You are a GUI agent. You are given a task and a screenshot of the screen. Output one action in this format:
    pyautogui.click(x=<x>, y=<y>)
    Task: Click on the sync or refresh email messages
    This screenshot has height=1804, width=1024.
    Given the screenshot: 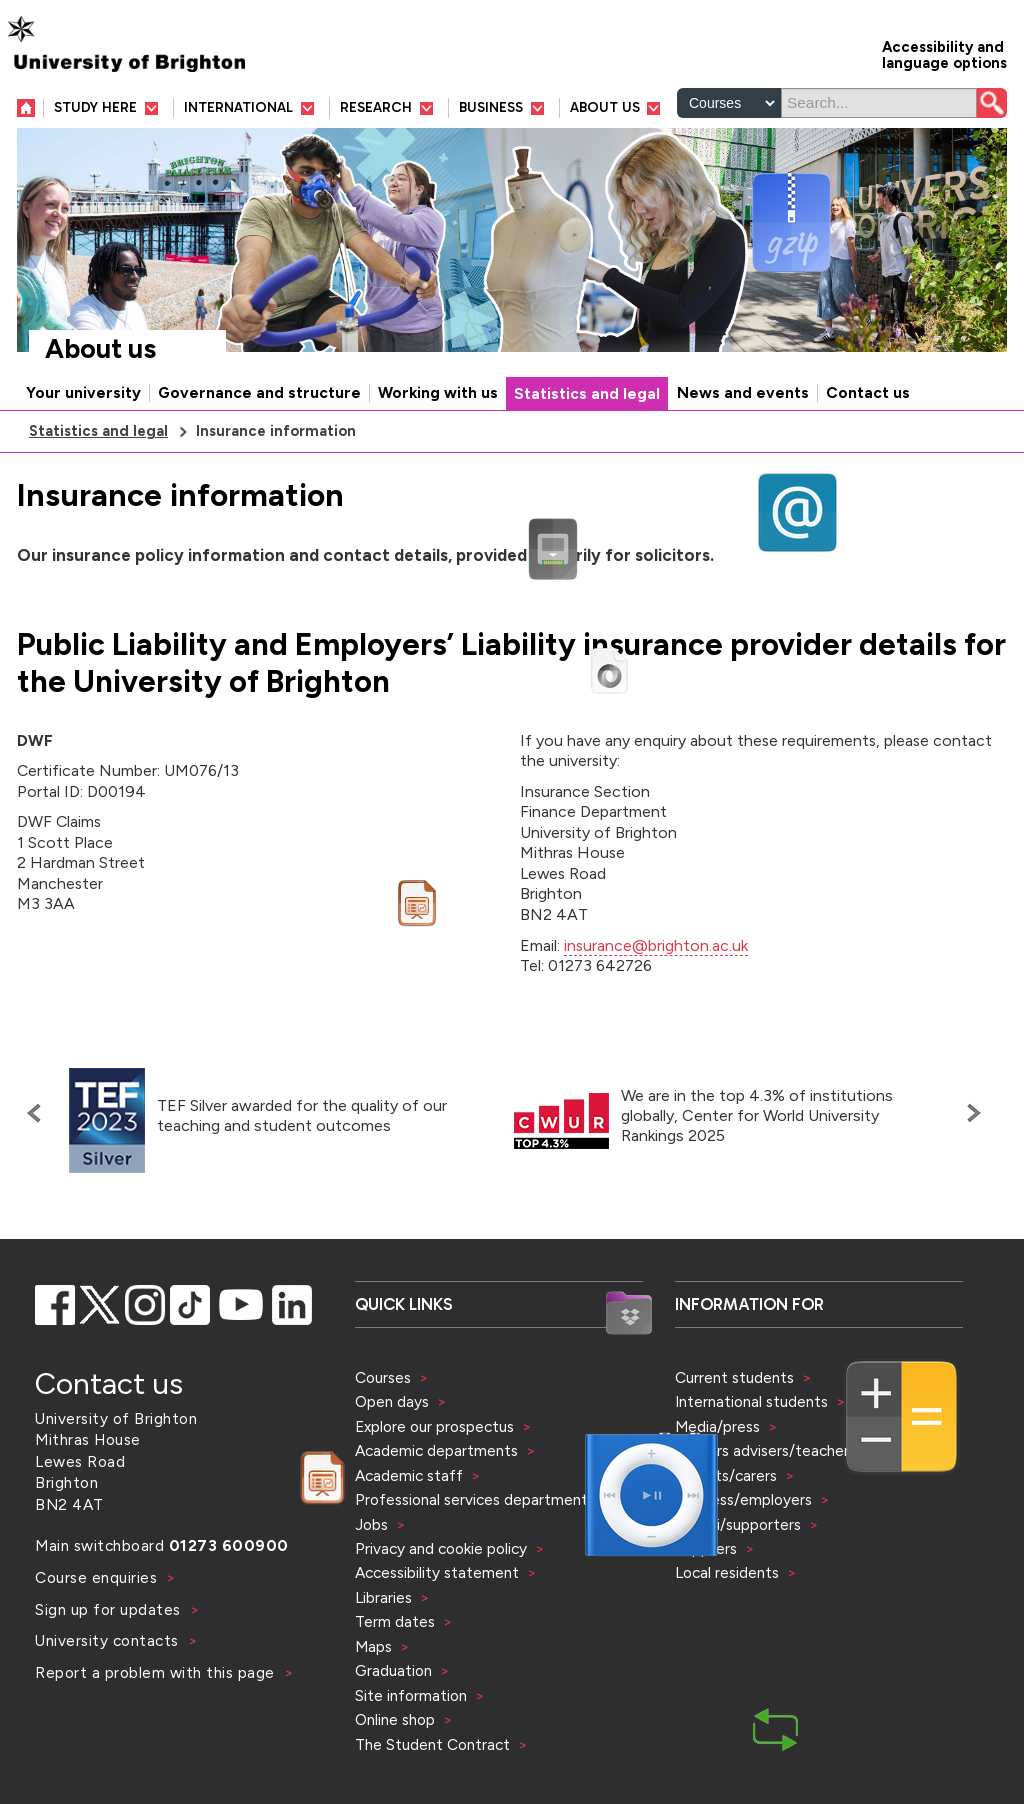 What is the action you would take?
    pyautogui.click(x=775, y=1729)
    